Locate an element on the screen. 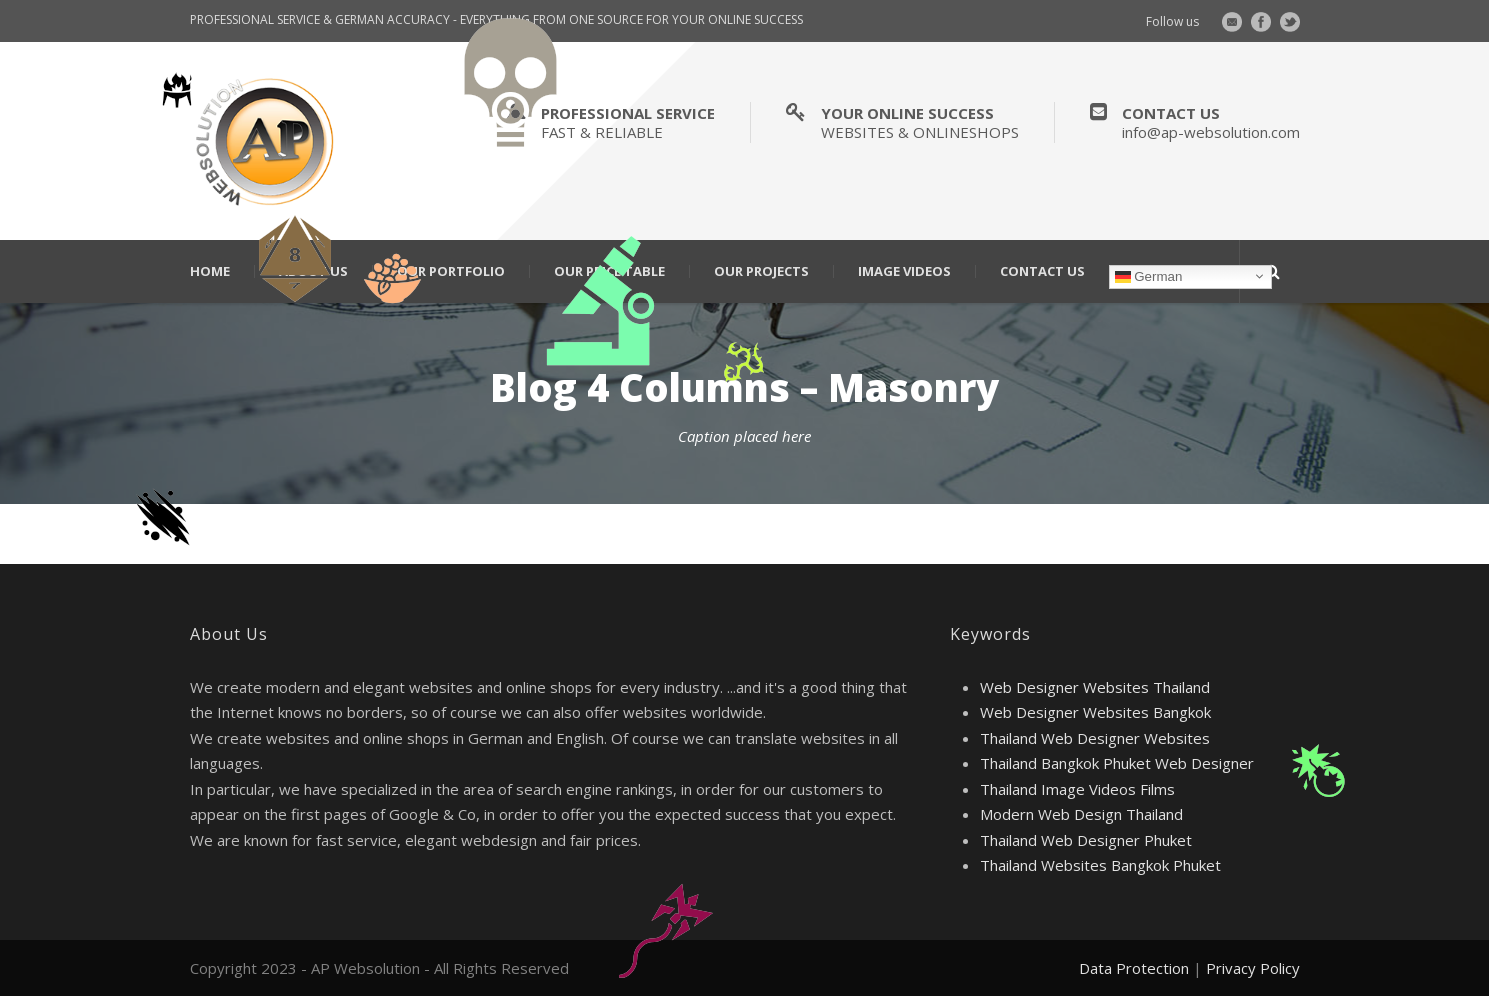 The image size is (1489, 996). indicates hazardous environment or toxic area in game is located at coordinates (510, 82).